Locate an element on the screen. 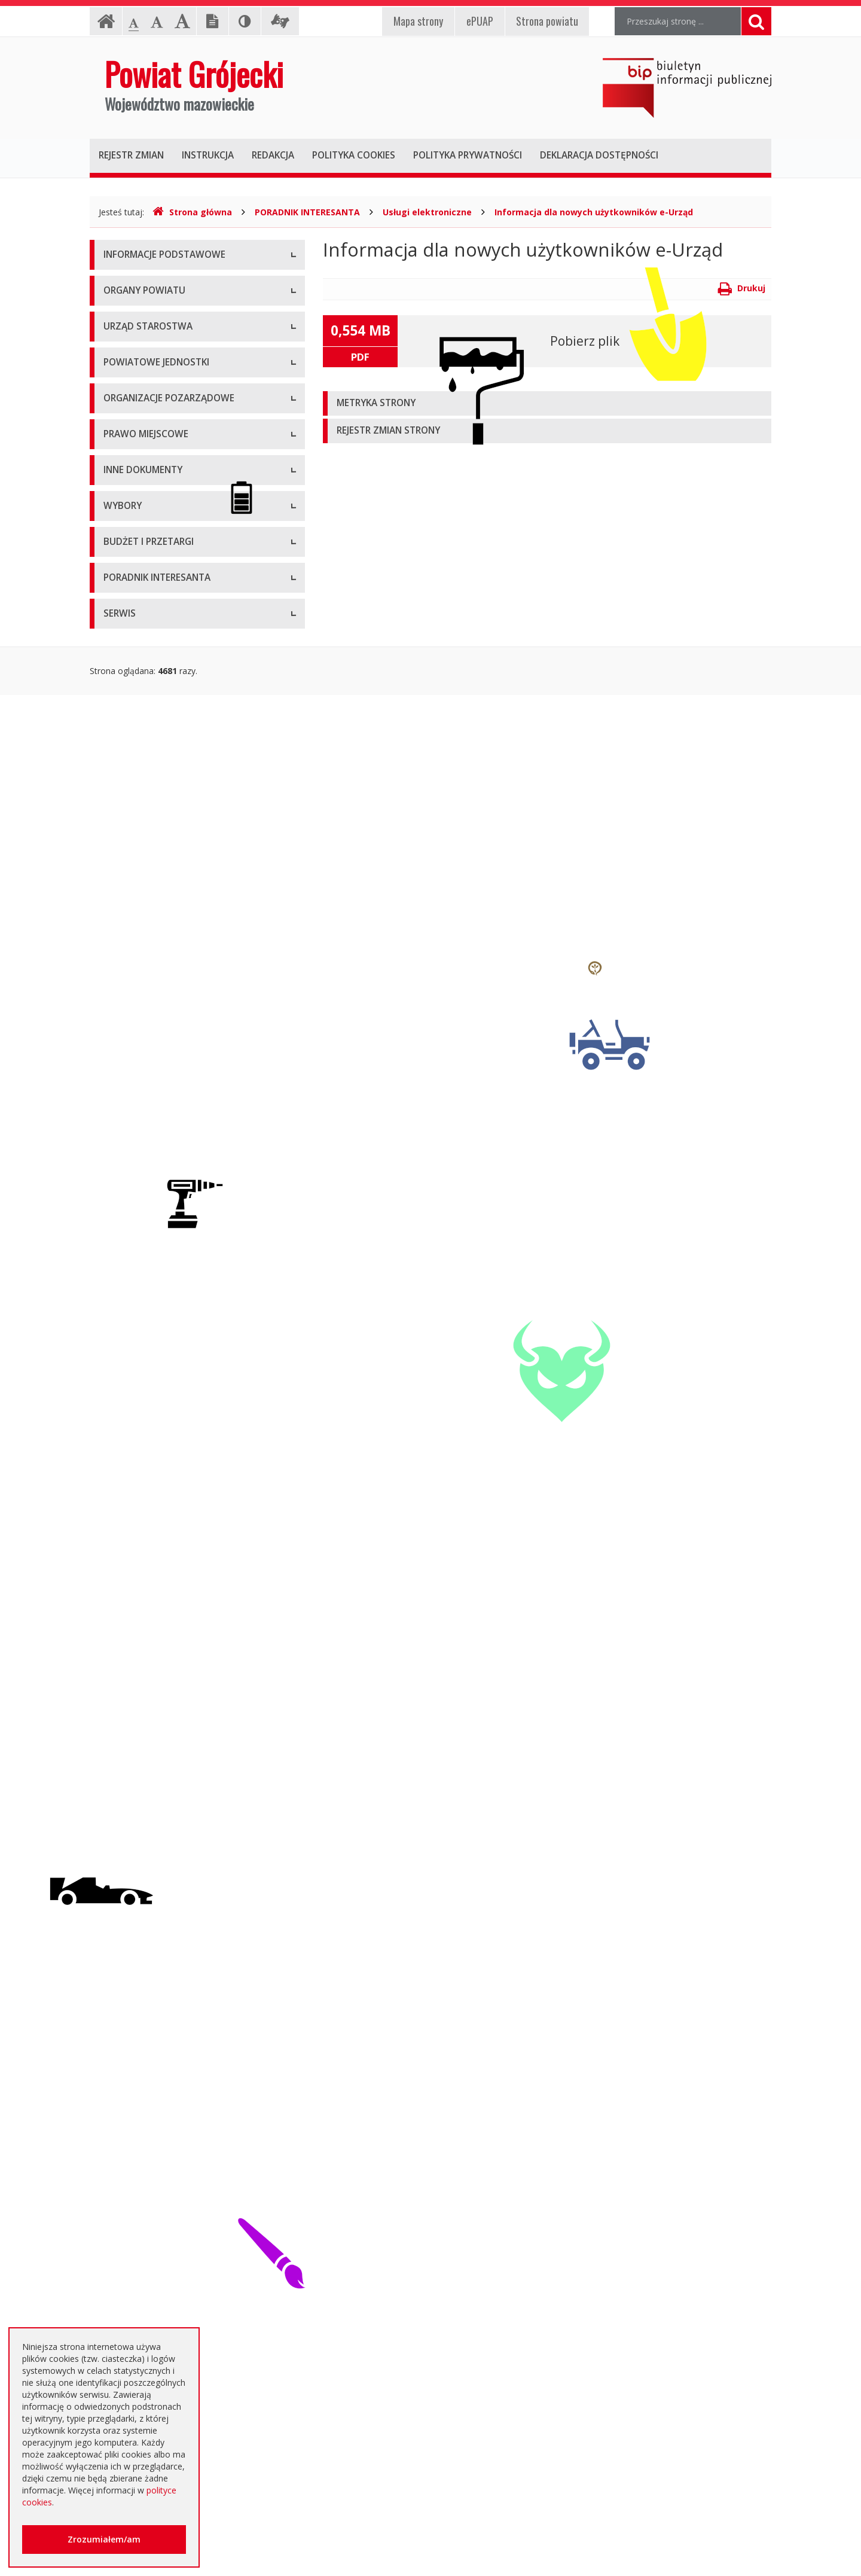 Image resolution: width=861 pixels, height=2576 pixels. browse plants and animals category is located at coordinates (595, 968).